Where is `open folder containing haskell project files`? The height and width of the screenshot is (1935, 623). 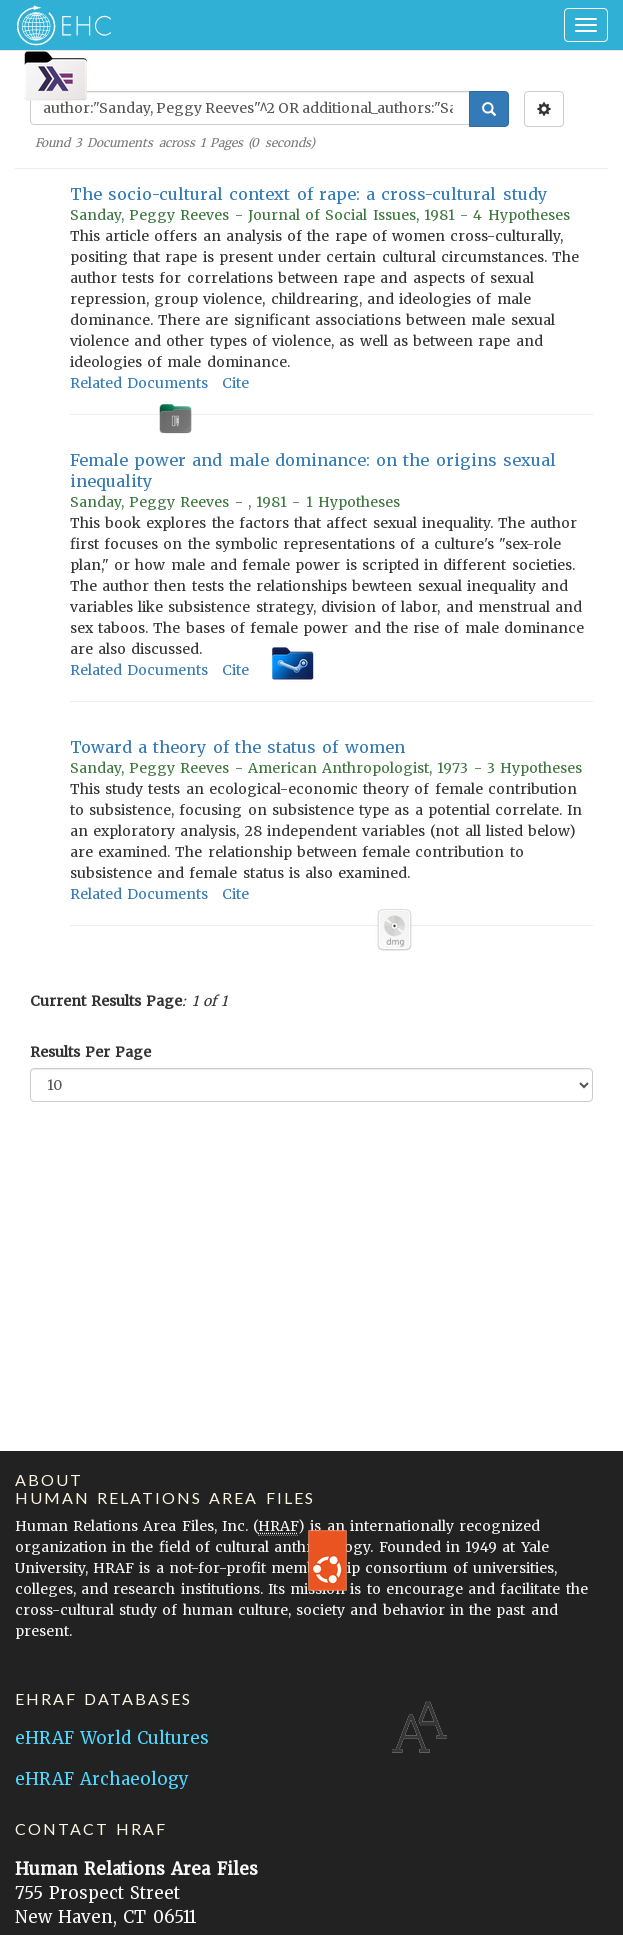 open folder containing haskell project files is located at coordinates (55, 77).